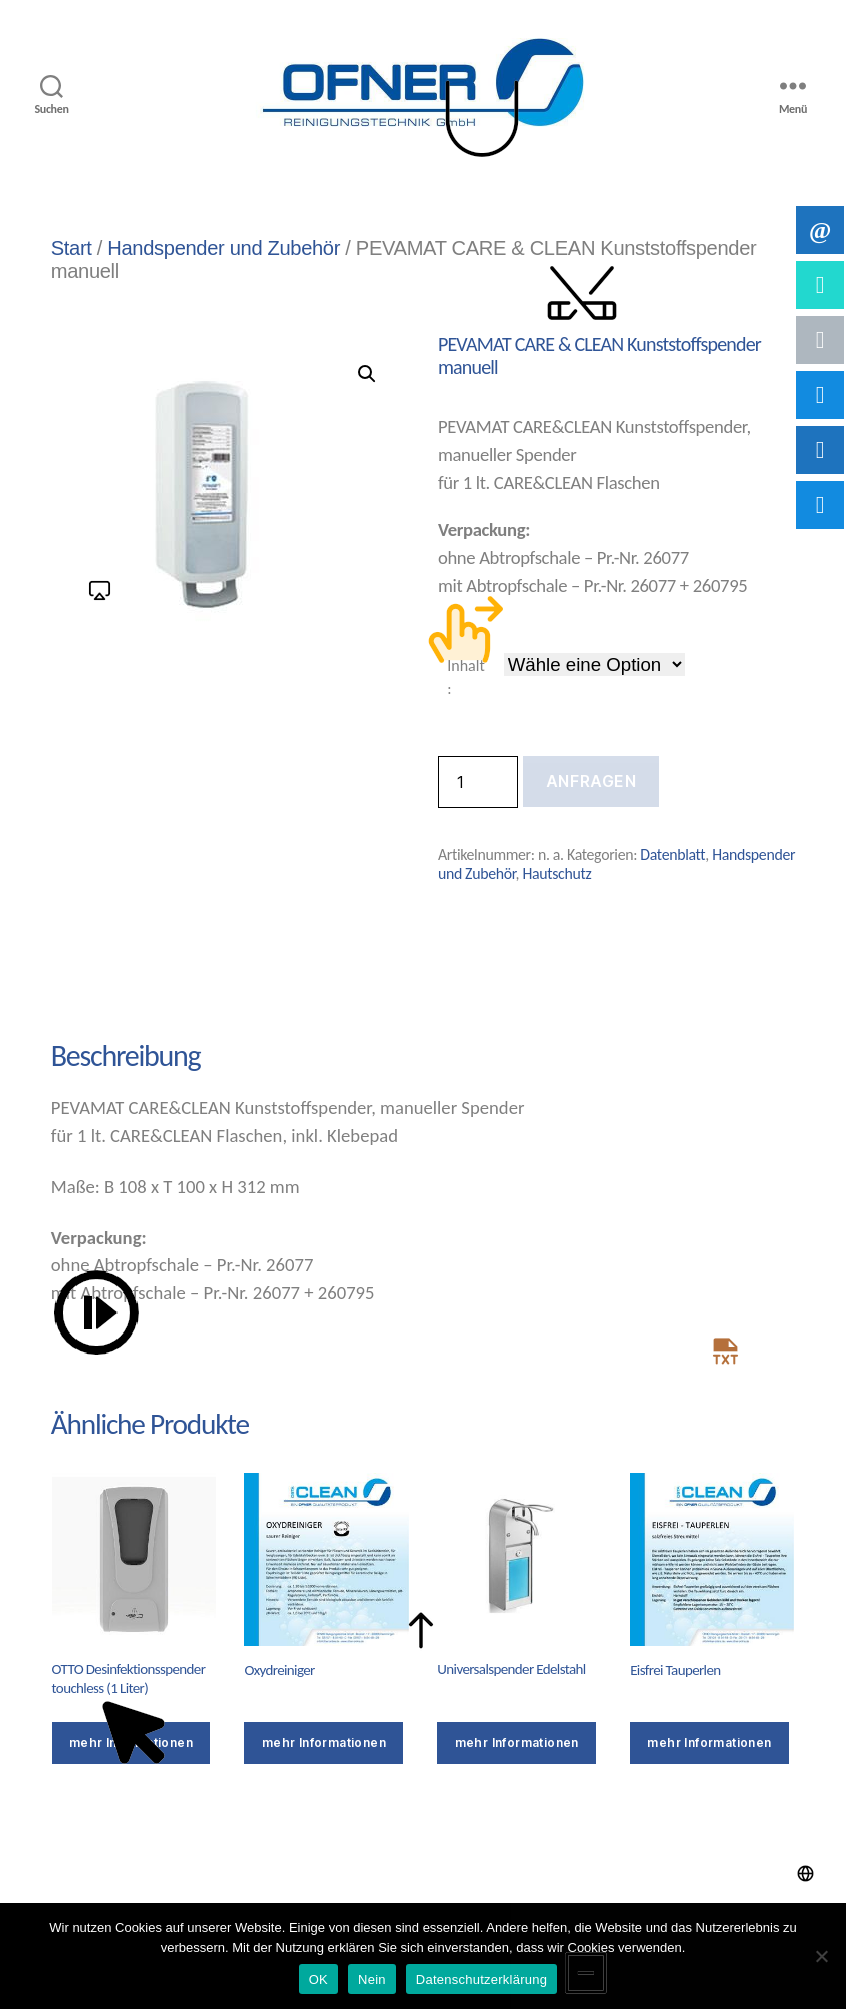  What do you see at coordinates (482, 113) in the screenshot?
I see `perform a union operation on selected shapes` at bounding box center [482, 113].